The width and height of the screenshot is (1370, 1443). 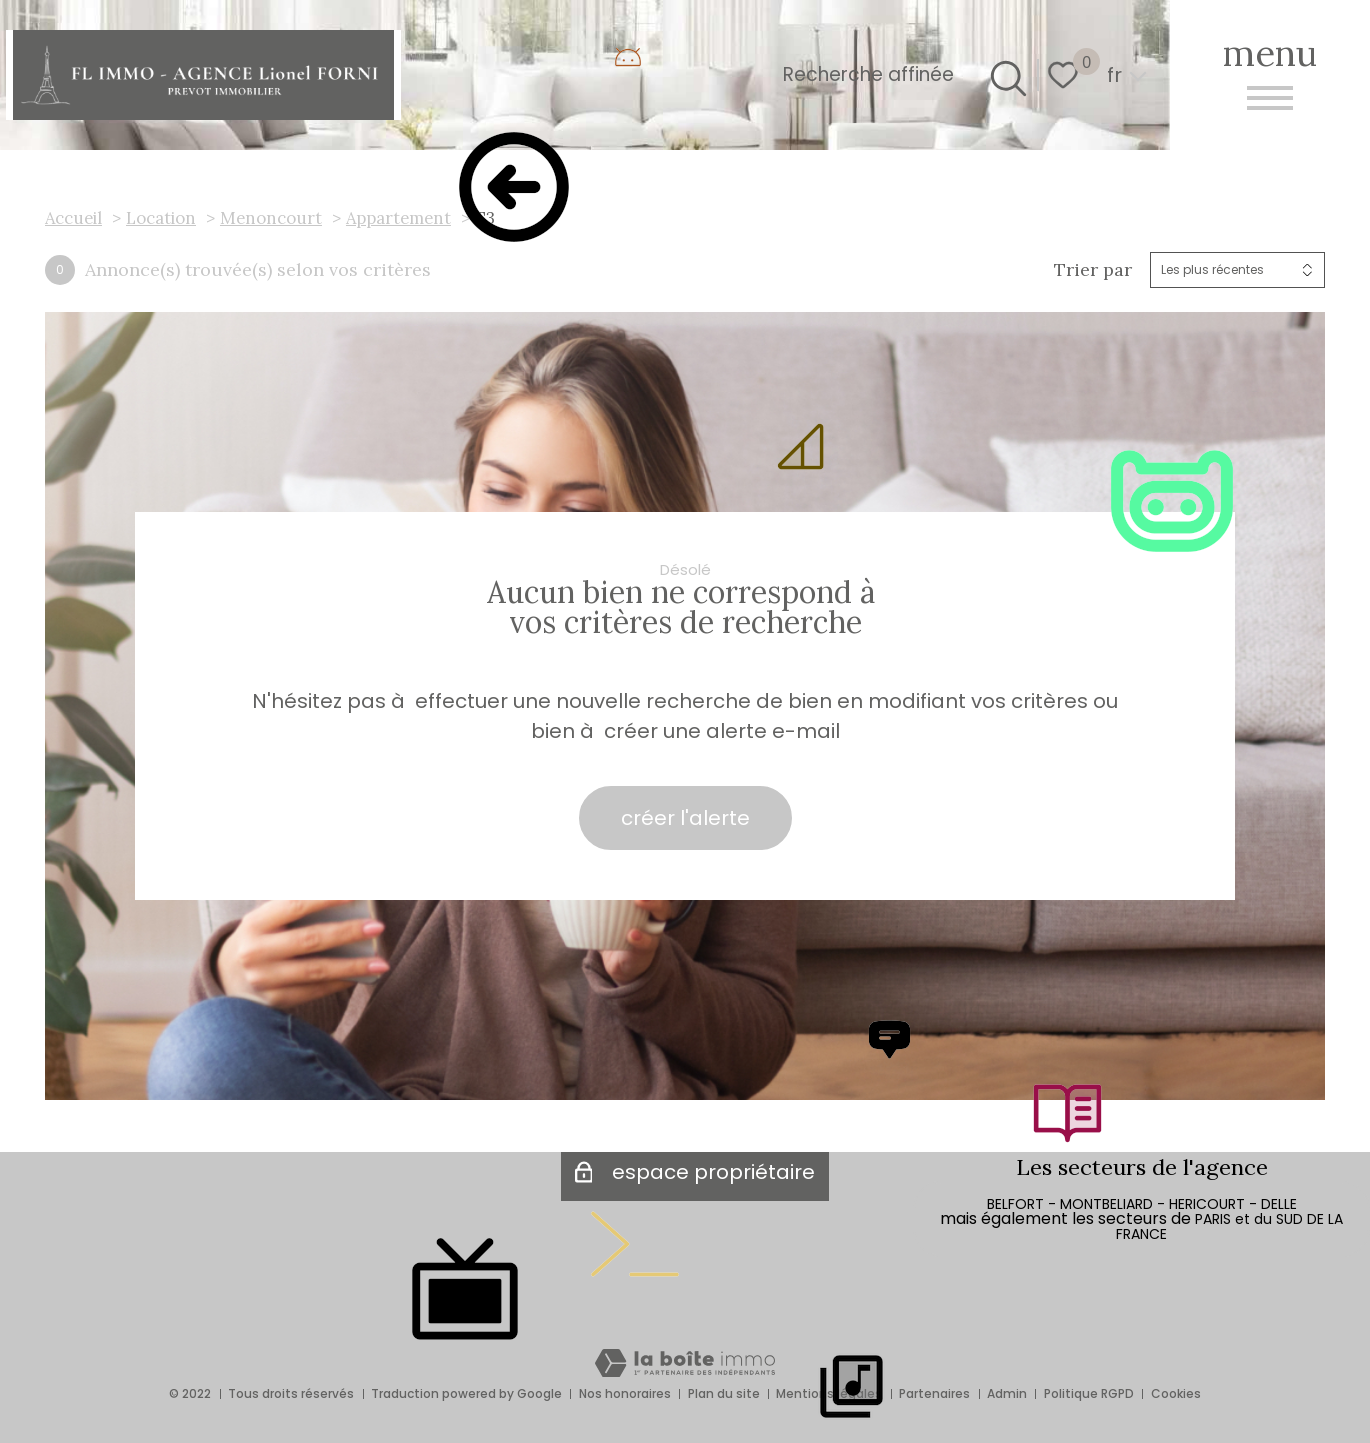 I want to click on android device or platform indicator, so click(x=628, y=58).